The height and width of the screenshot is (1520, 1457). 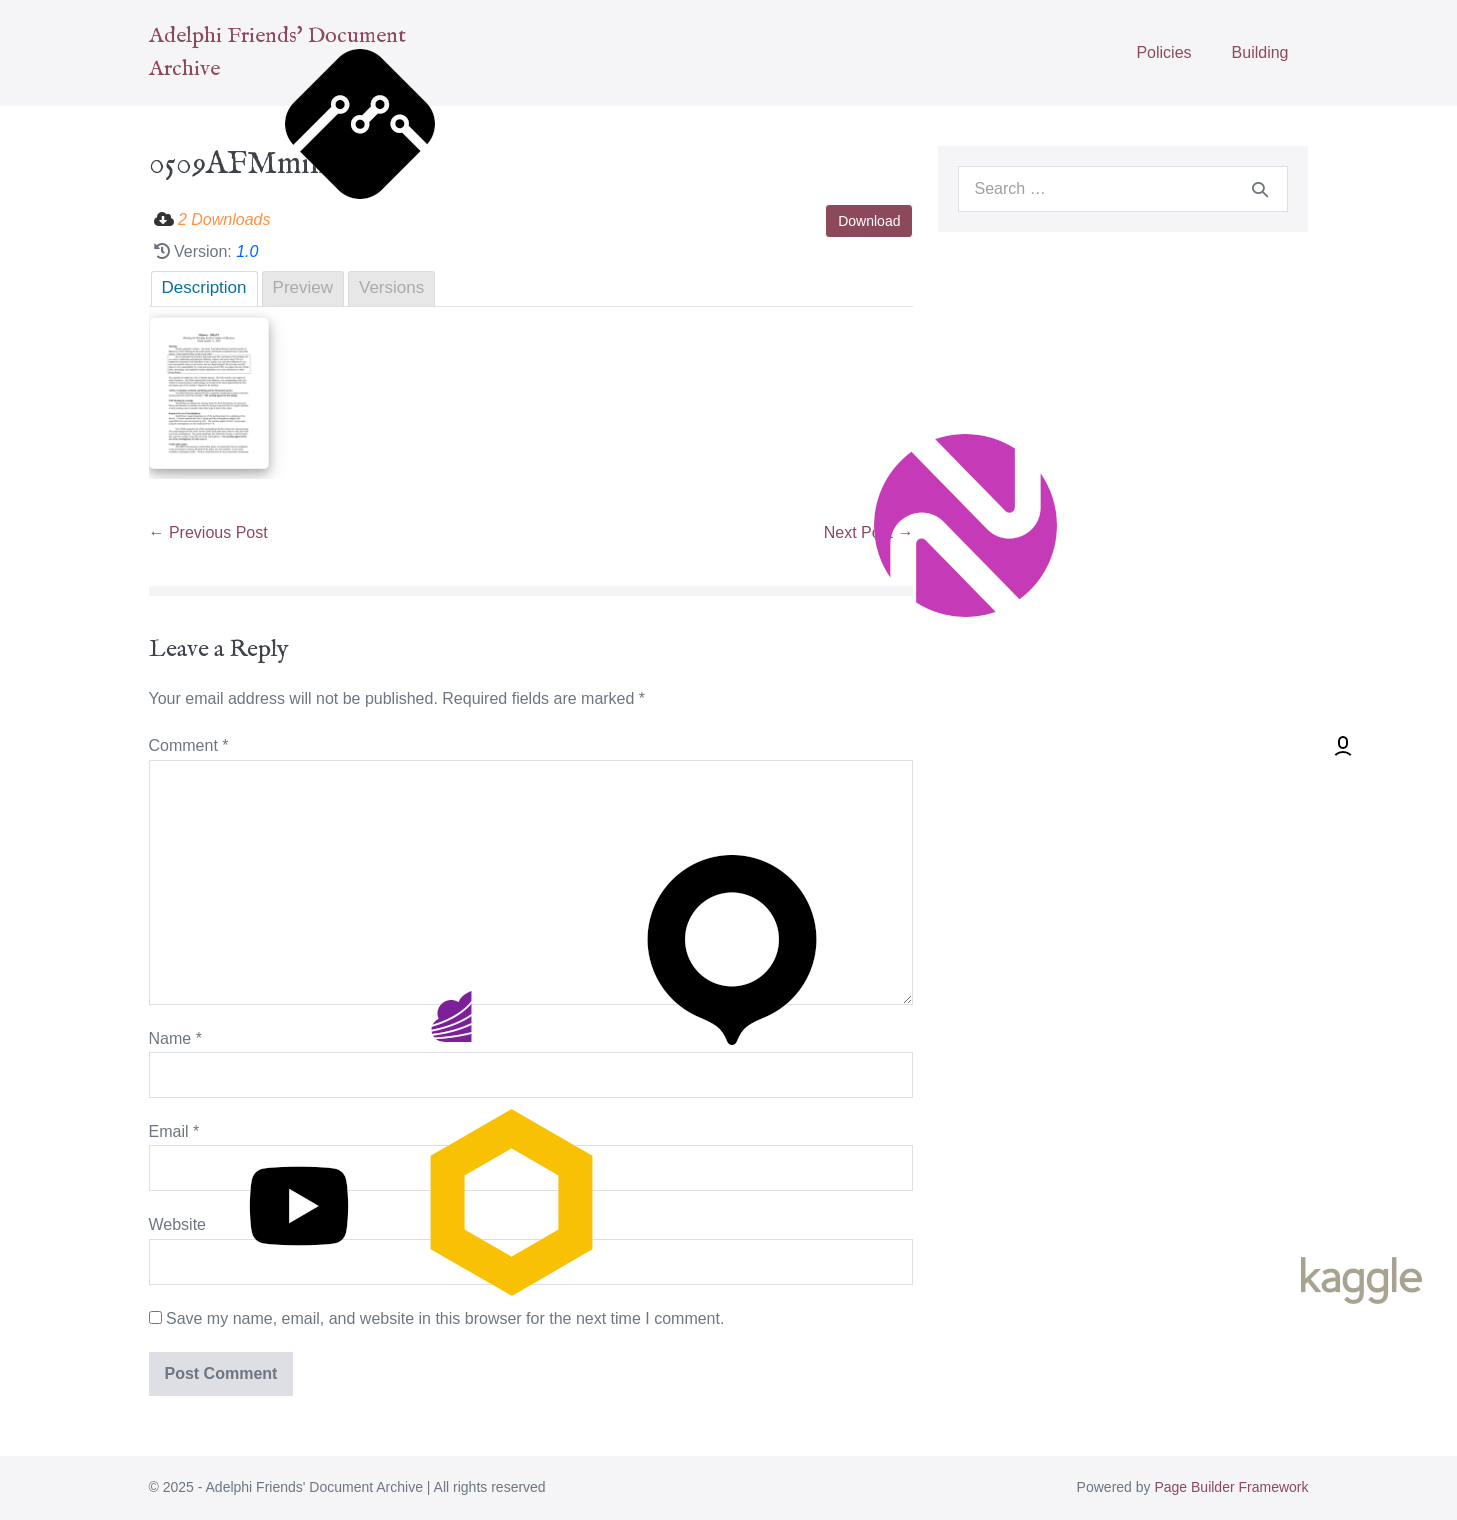 I want to click on Chainlink blockchain oracle network logo, so click(x=511, y=1202).